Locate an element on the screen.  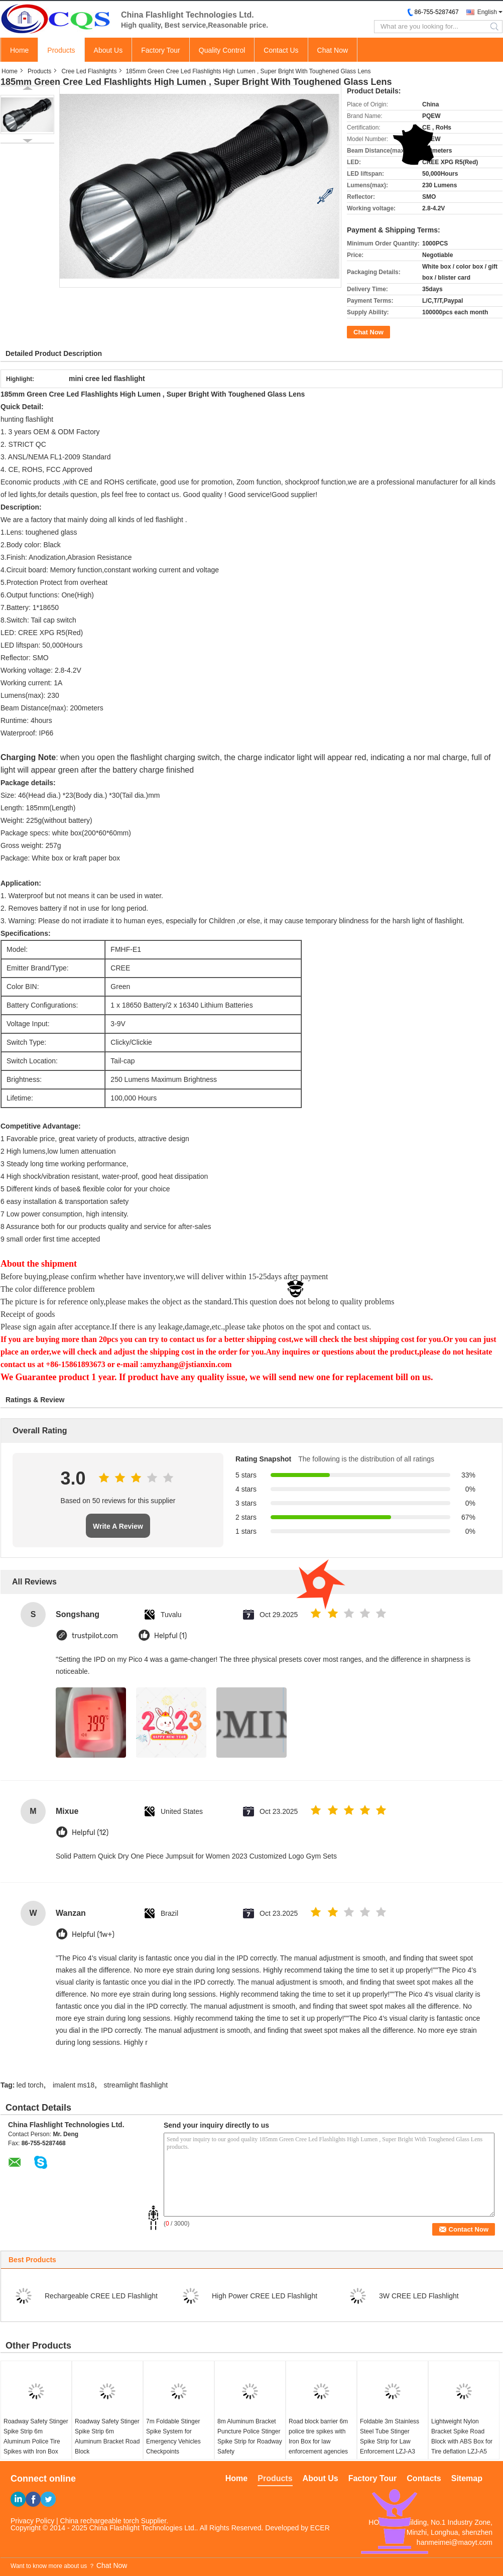
indicates a skeleton or bone-related game element is located at coordinates (153, 2218).